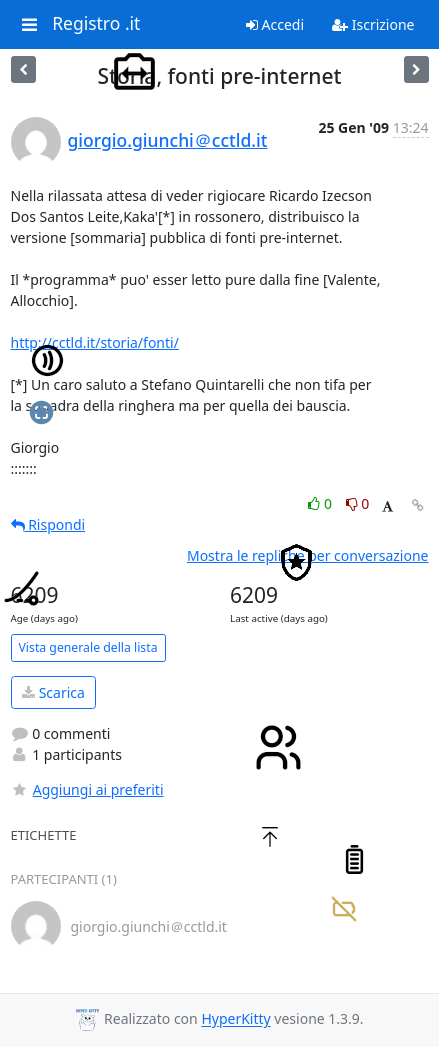 This screenshot has width=439, height=1047. What do you see at coordinates (41, 412) in the screenshot?
I see `tap to scan a QR code or barcode` at bounding box center [41, 412].